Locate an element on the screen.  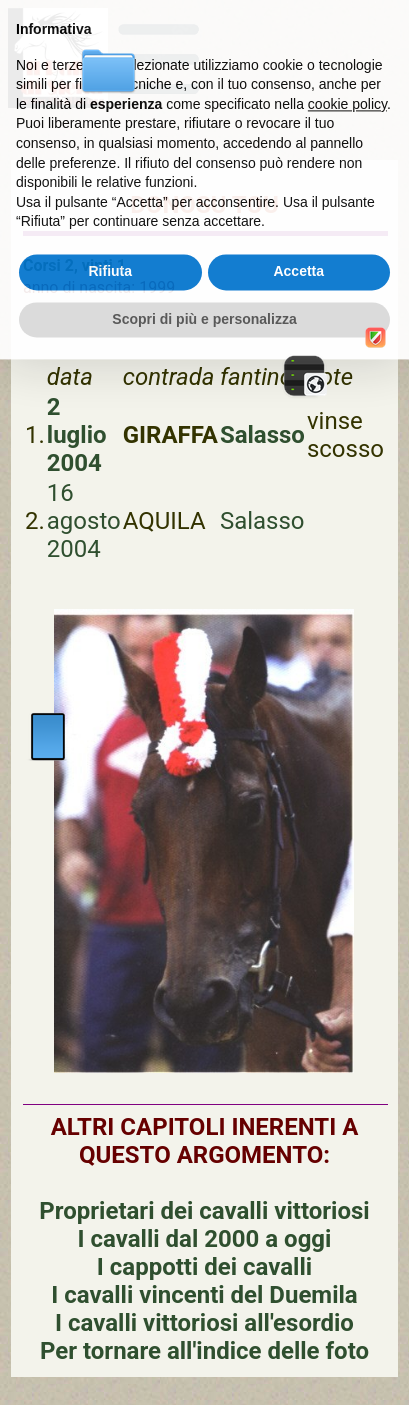
open firewall configuration settings is located at coordinates (375, 337).